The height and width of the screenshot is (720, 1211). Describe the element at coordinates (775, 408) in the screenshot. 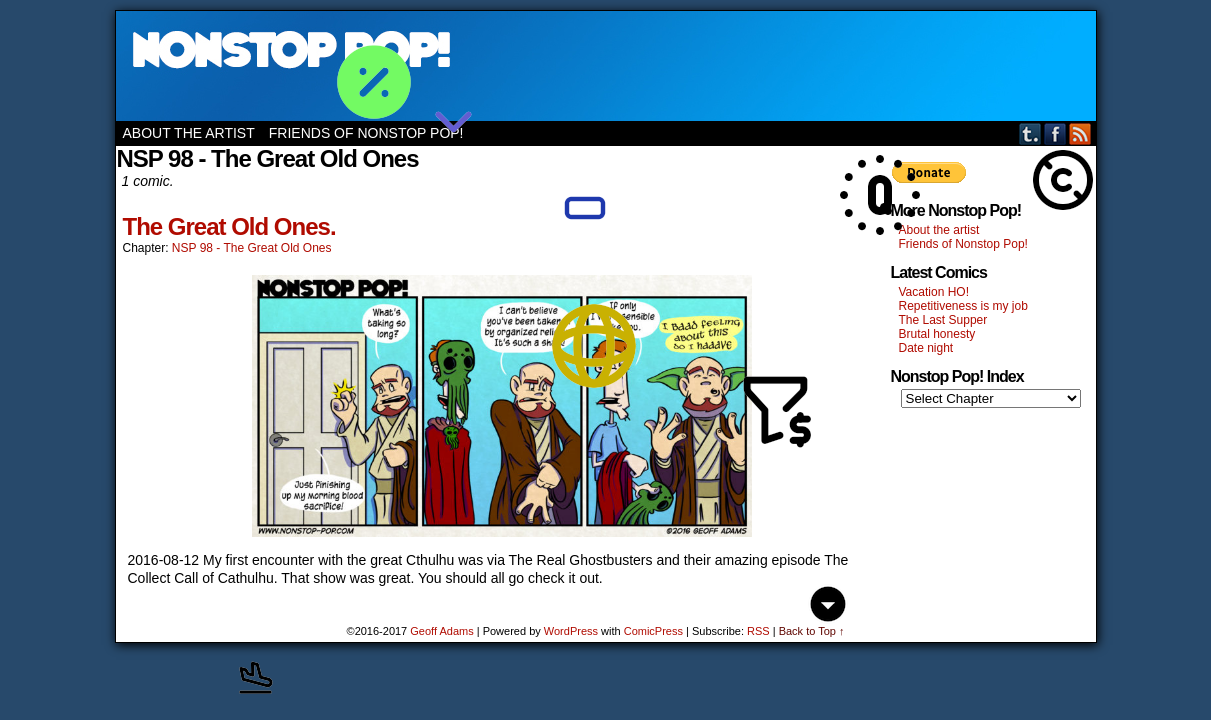

I see `filter results by price or cost` at that location.